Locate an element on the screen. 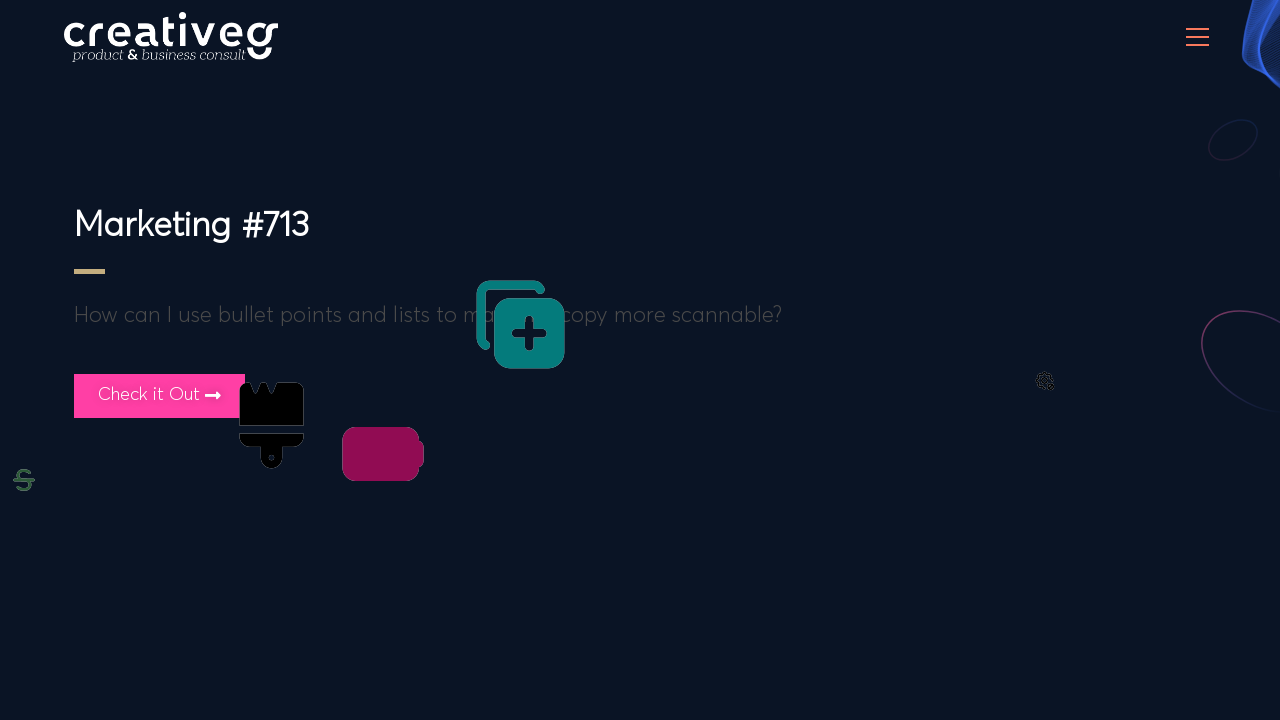 This screenshot has height=720, width=1280. indicates current battery level is located at coordinates (383, 454).